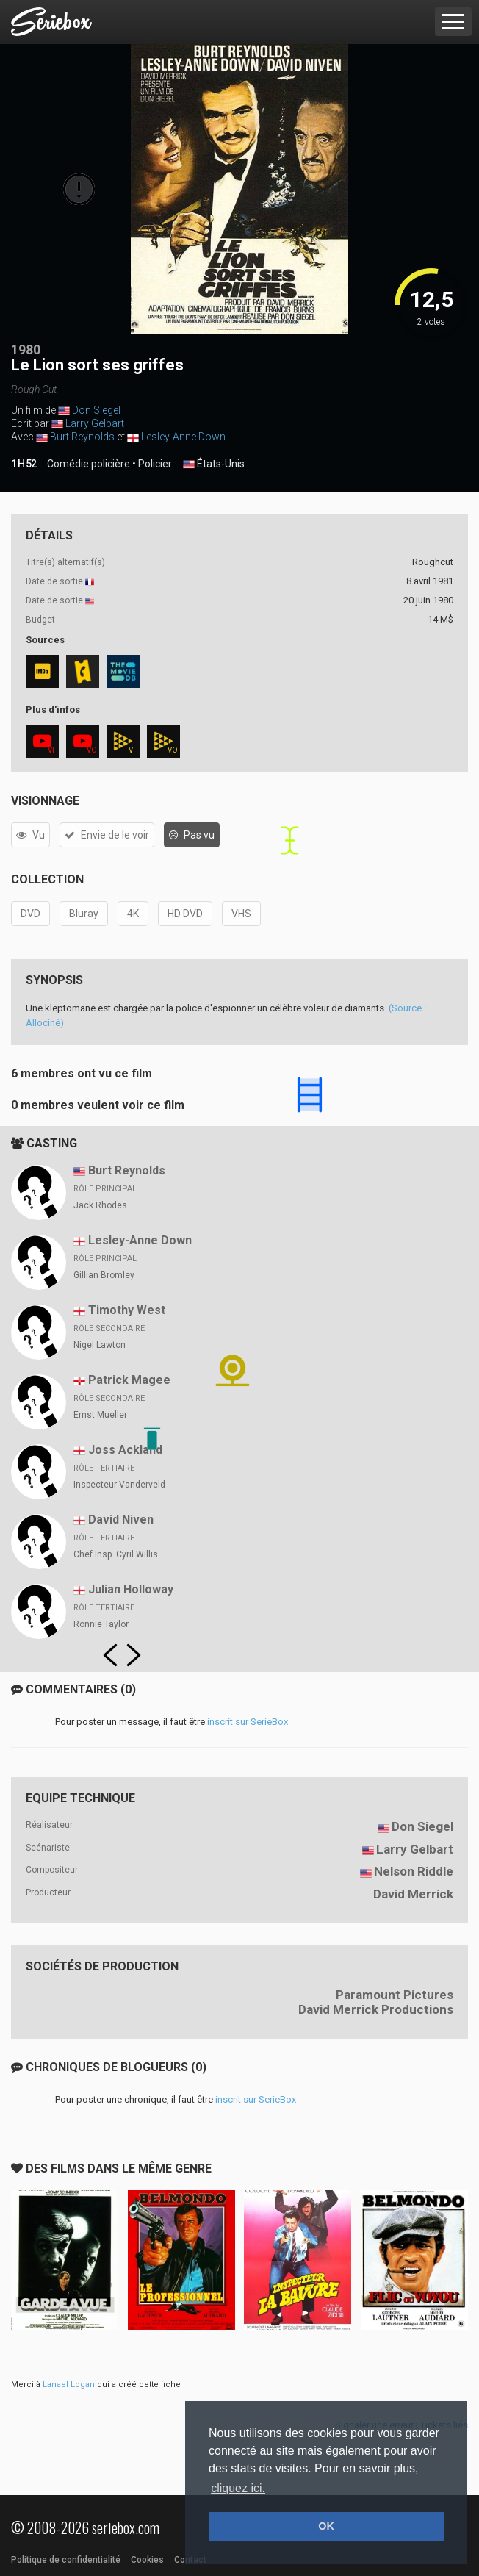 The width and height of the screenshot is (479, 2576). What do you see at coordinates (309, 1094) in the screenshot?
I see `access step-by-step instructions or tutorials` at bounding box center [309, 1094].